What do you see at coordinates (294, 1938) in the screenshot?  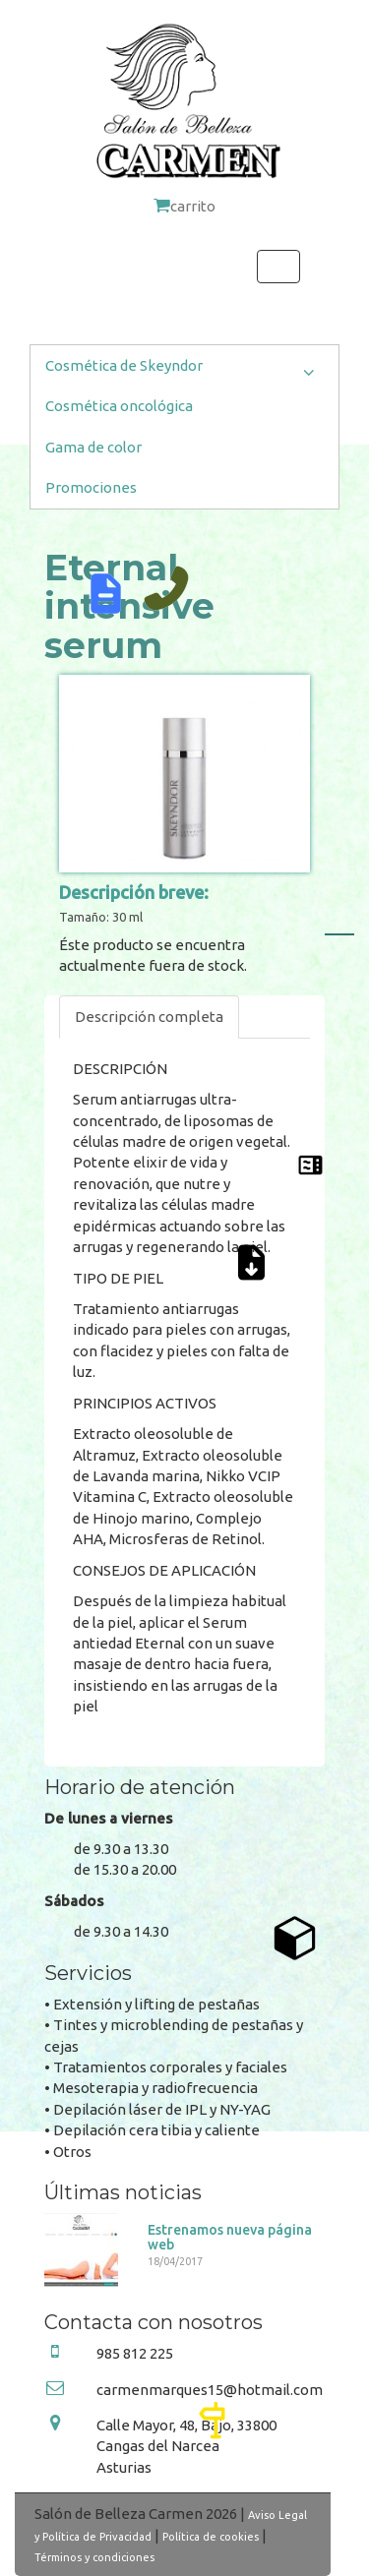 I see `view 3D model or object` at bounding box center [294, 1938].